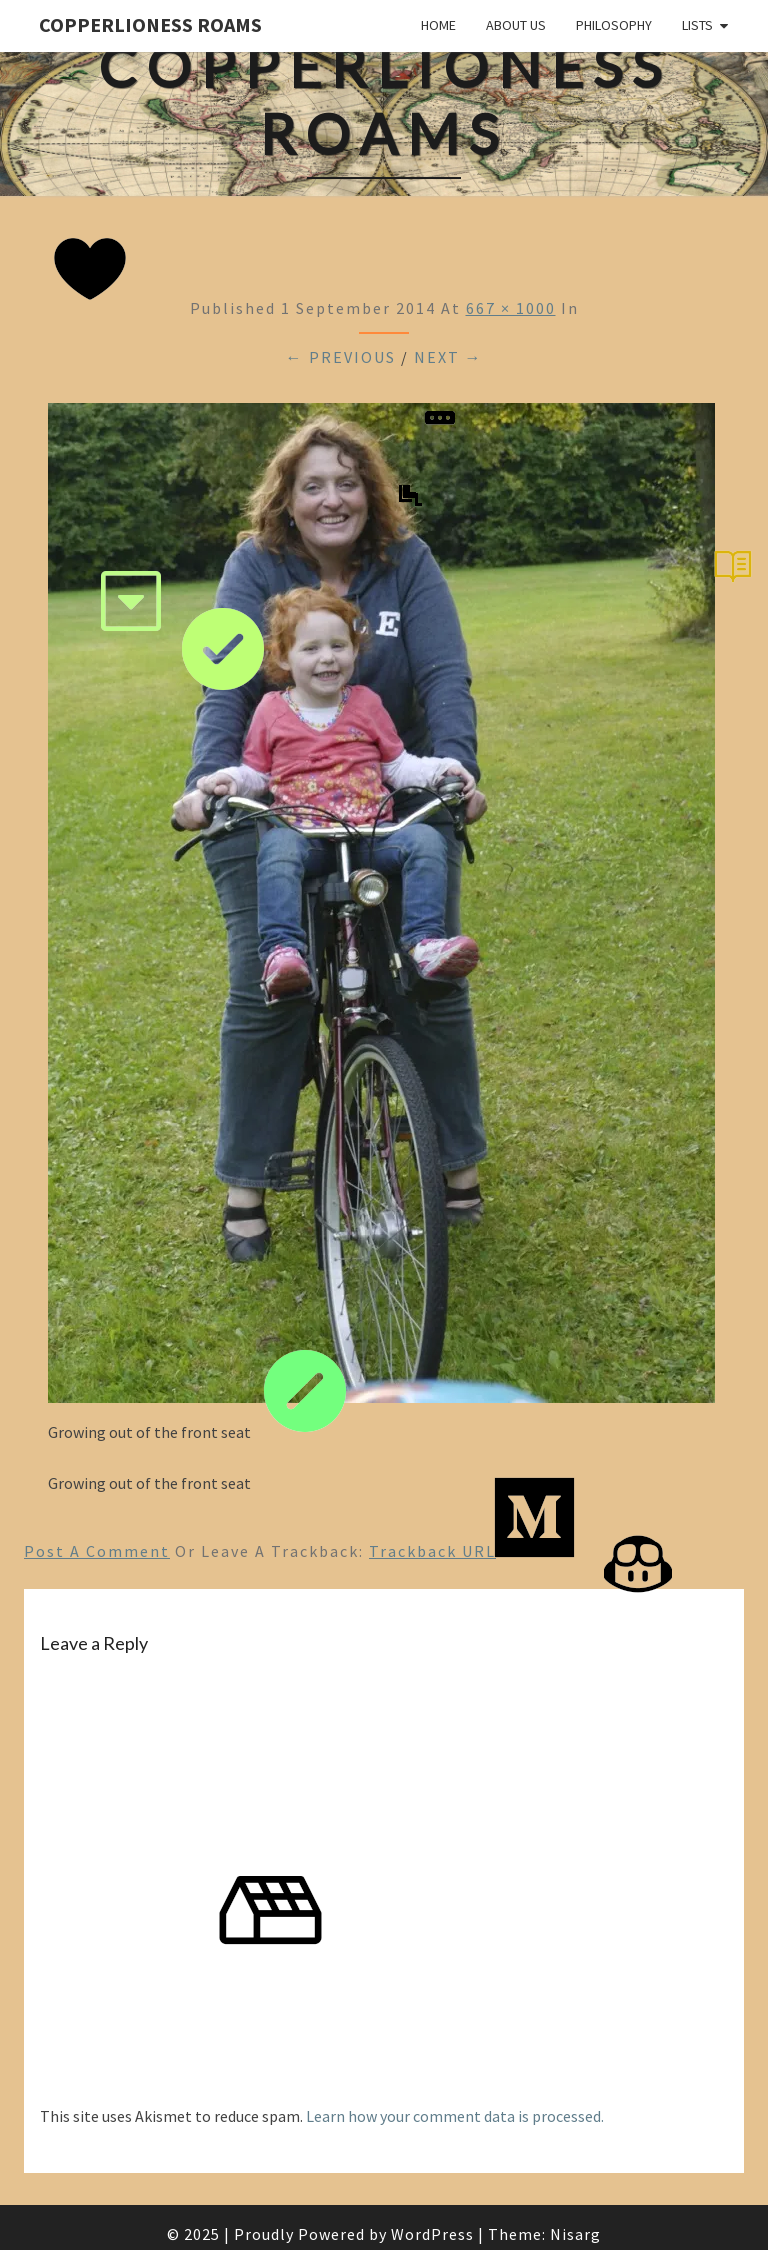 The image size is (768, 2250). Describe the element at coordinates (131, 601) in the screenshot. I see `open a dropdown menu to select an option` at that location.